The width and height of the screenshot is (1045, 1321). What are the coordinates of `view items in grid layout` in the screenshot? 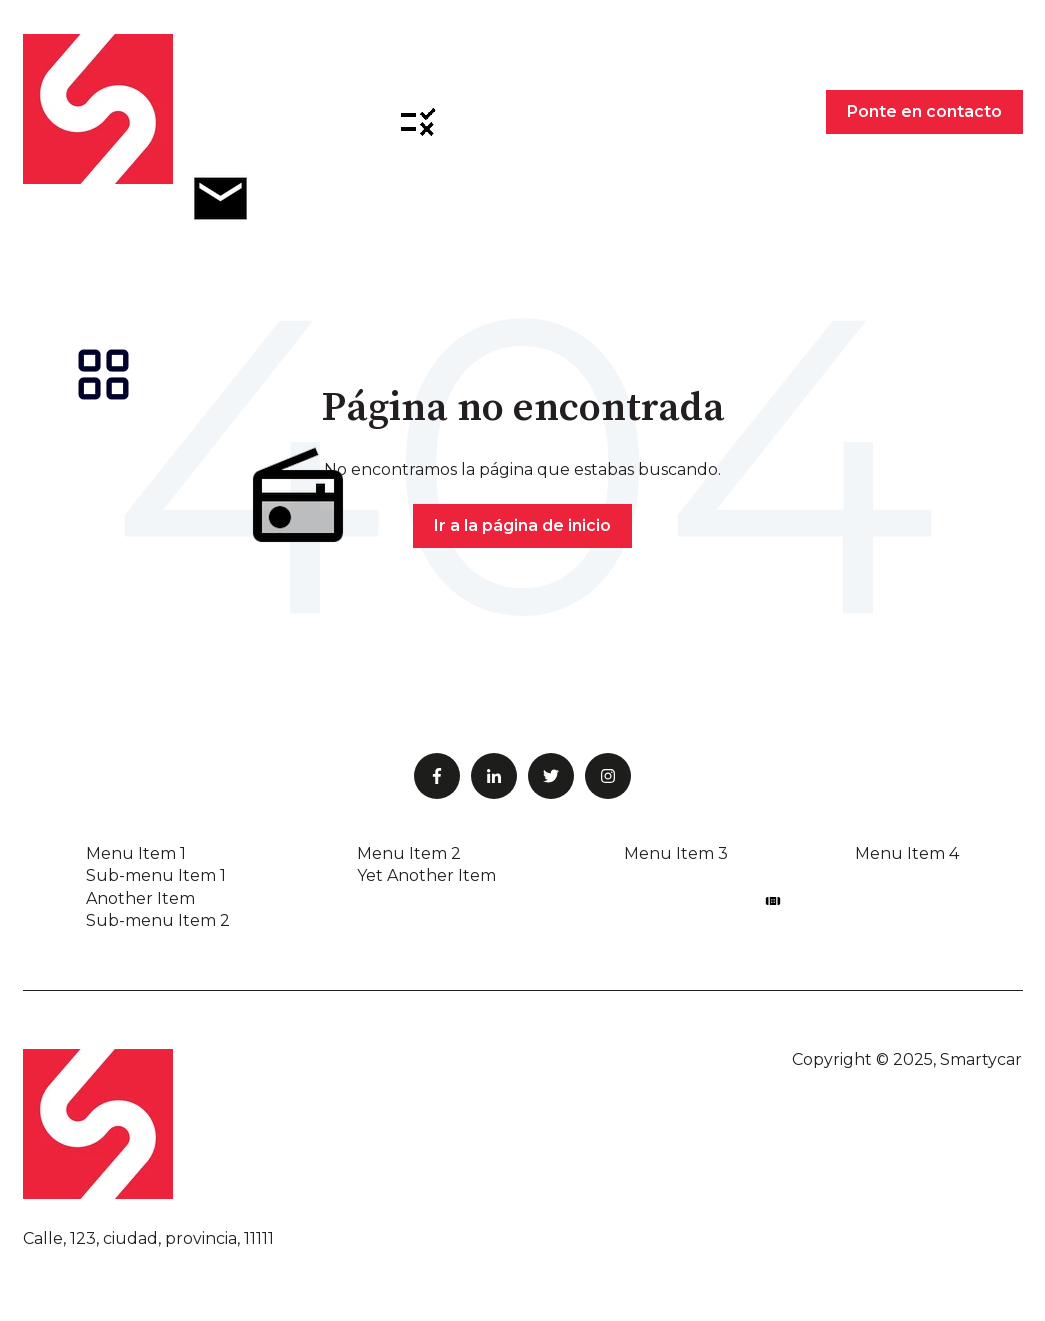 It's located at (103, 374).